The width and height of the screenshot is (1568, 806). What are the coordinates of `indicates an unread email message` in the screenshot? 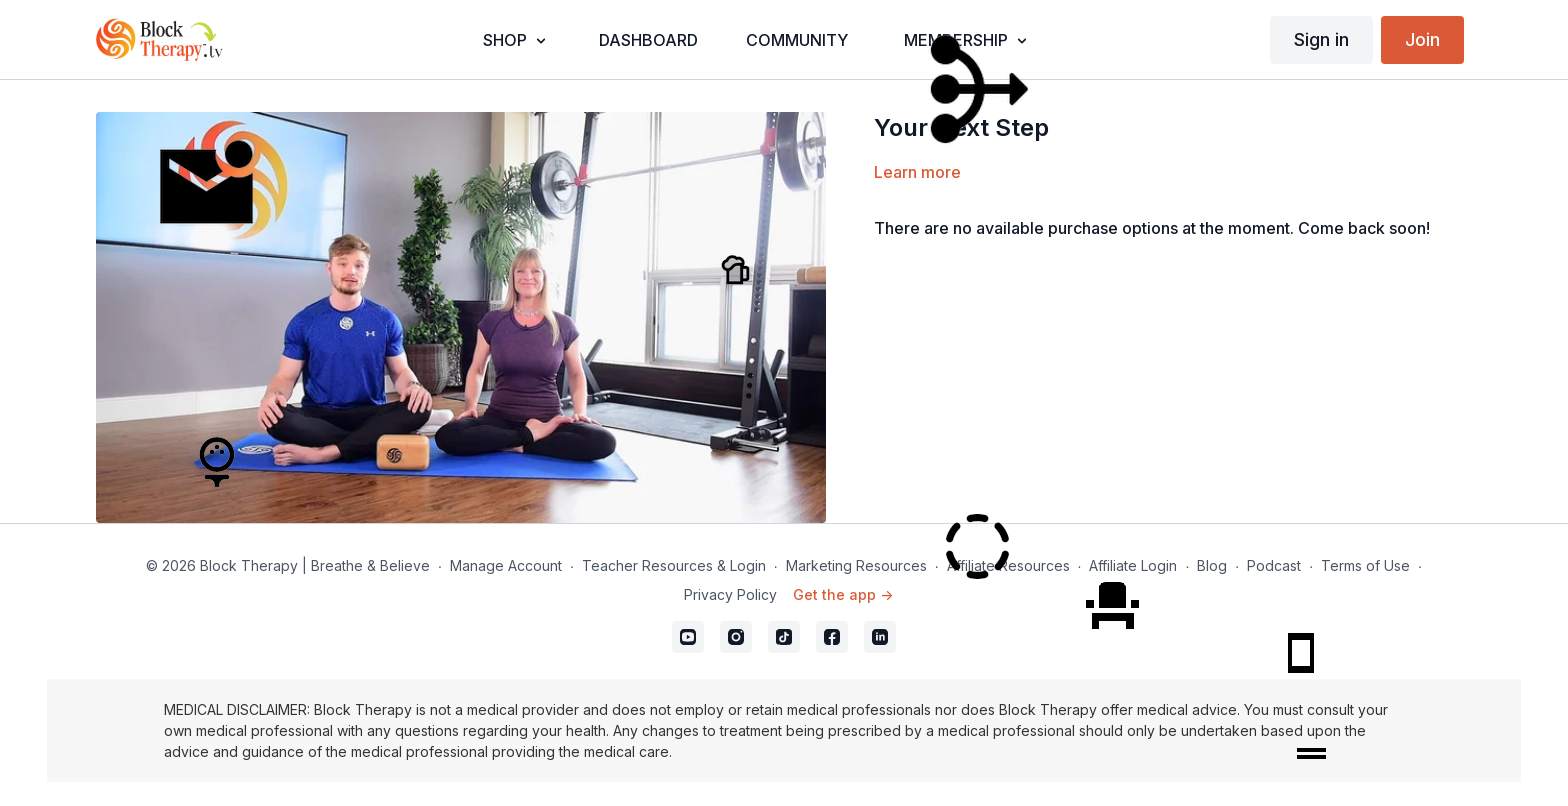 It's located at (206, 186).